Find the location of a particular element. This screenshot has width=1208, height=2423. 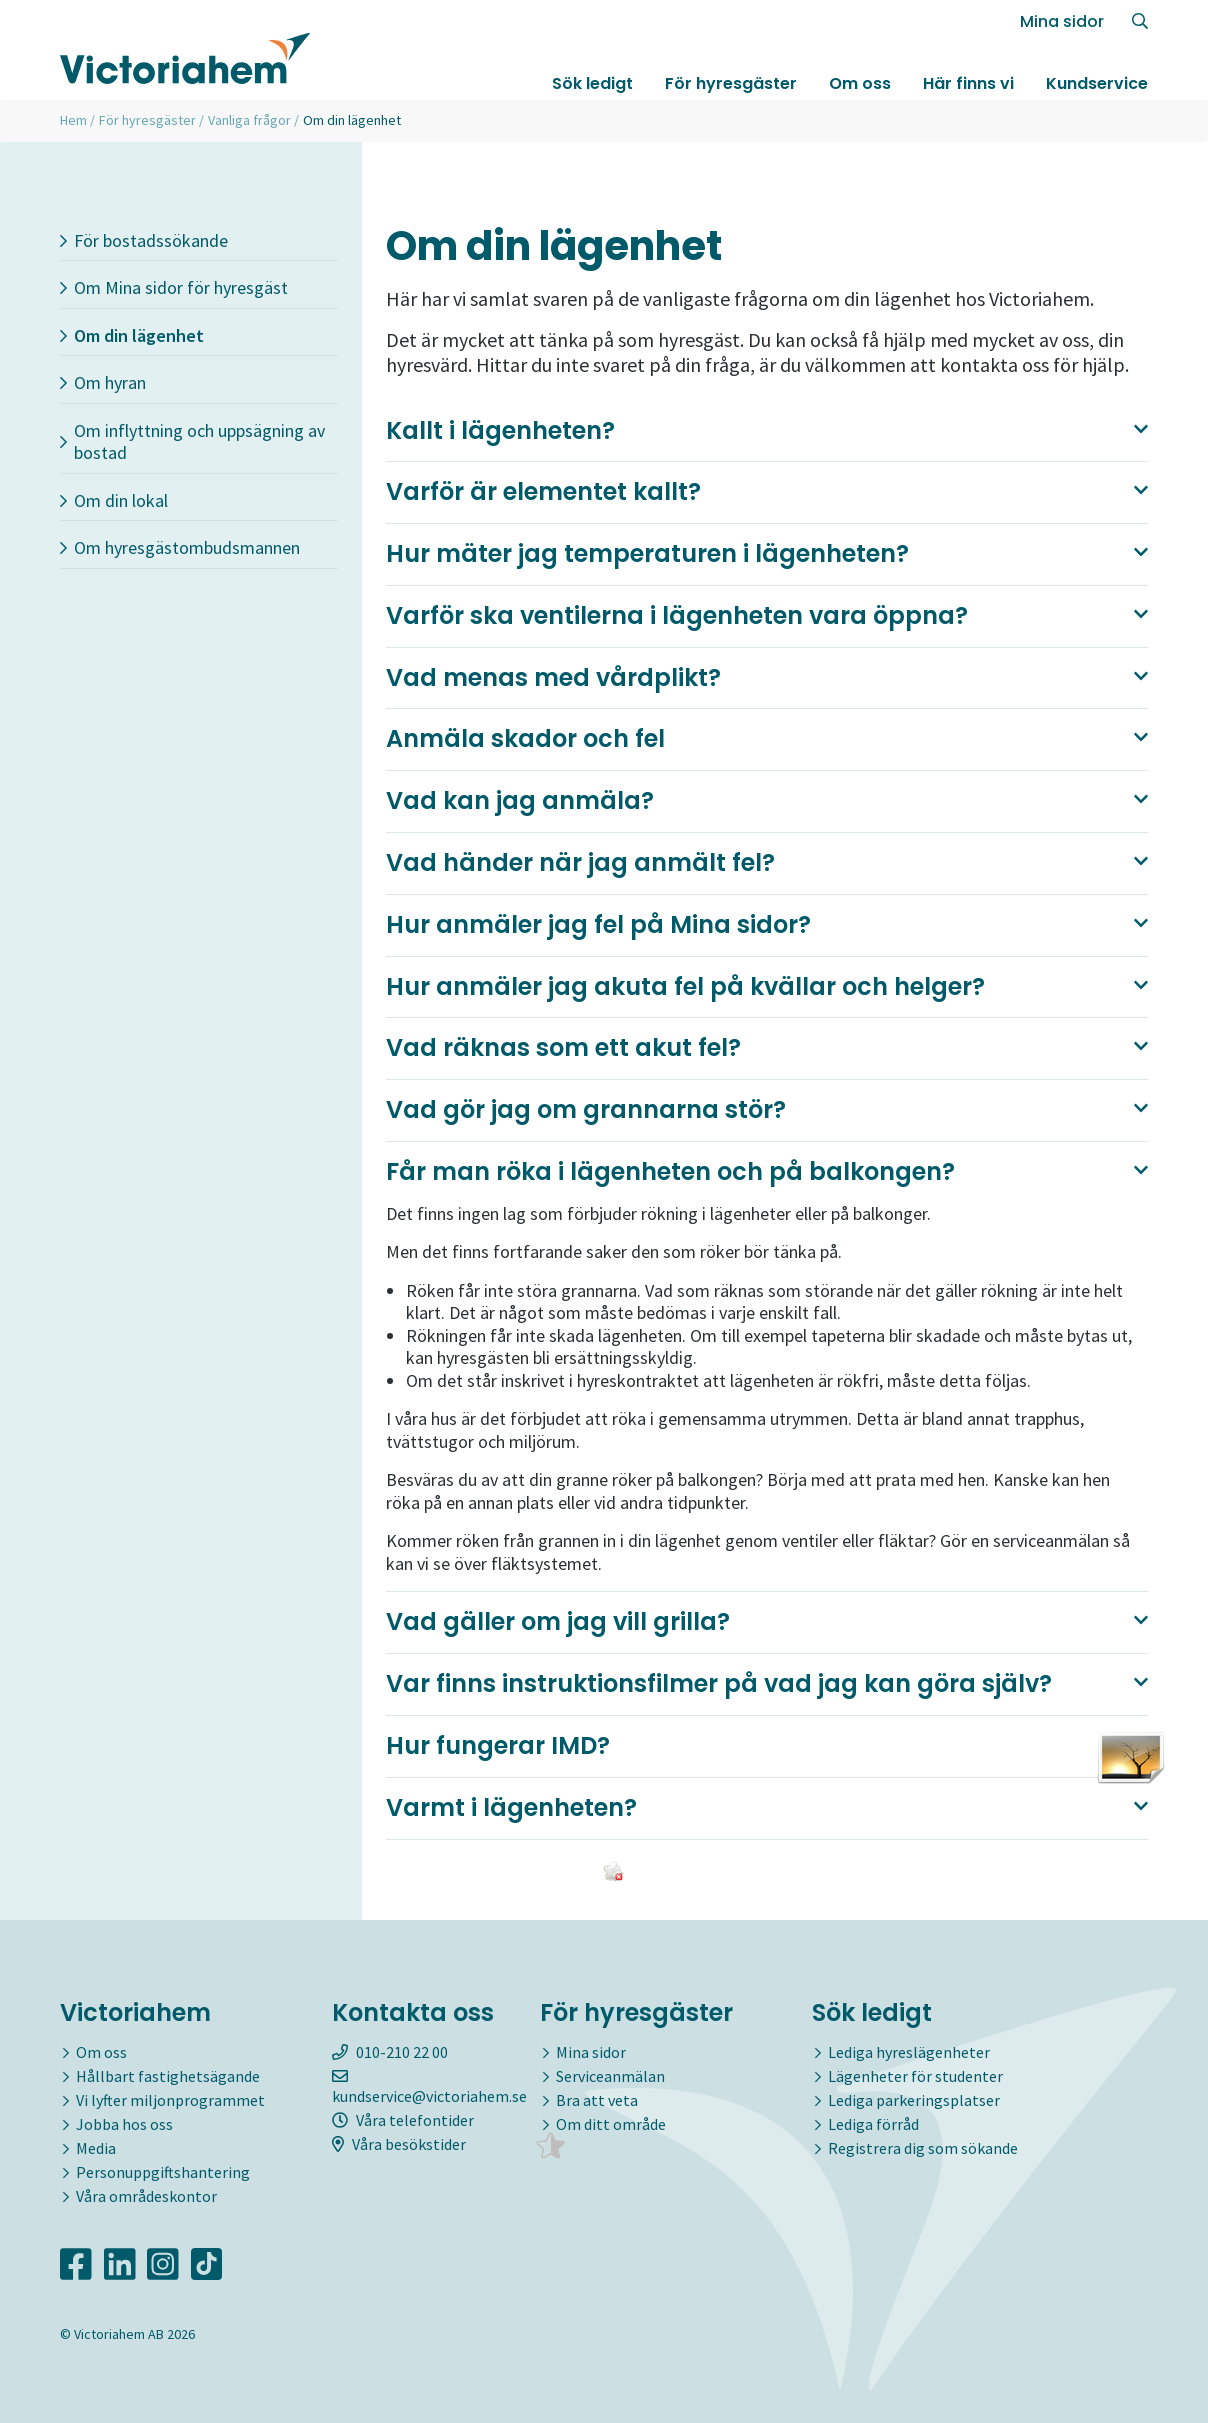

mark email as not junk is located at coordinates (613, 1871).